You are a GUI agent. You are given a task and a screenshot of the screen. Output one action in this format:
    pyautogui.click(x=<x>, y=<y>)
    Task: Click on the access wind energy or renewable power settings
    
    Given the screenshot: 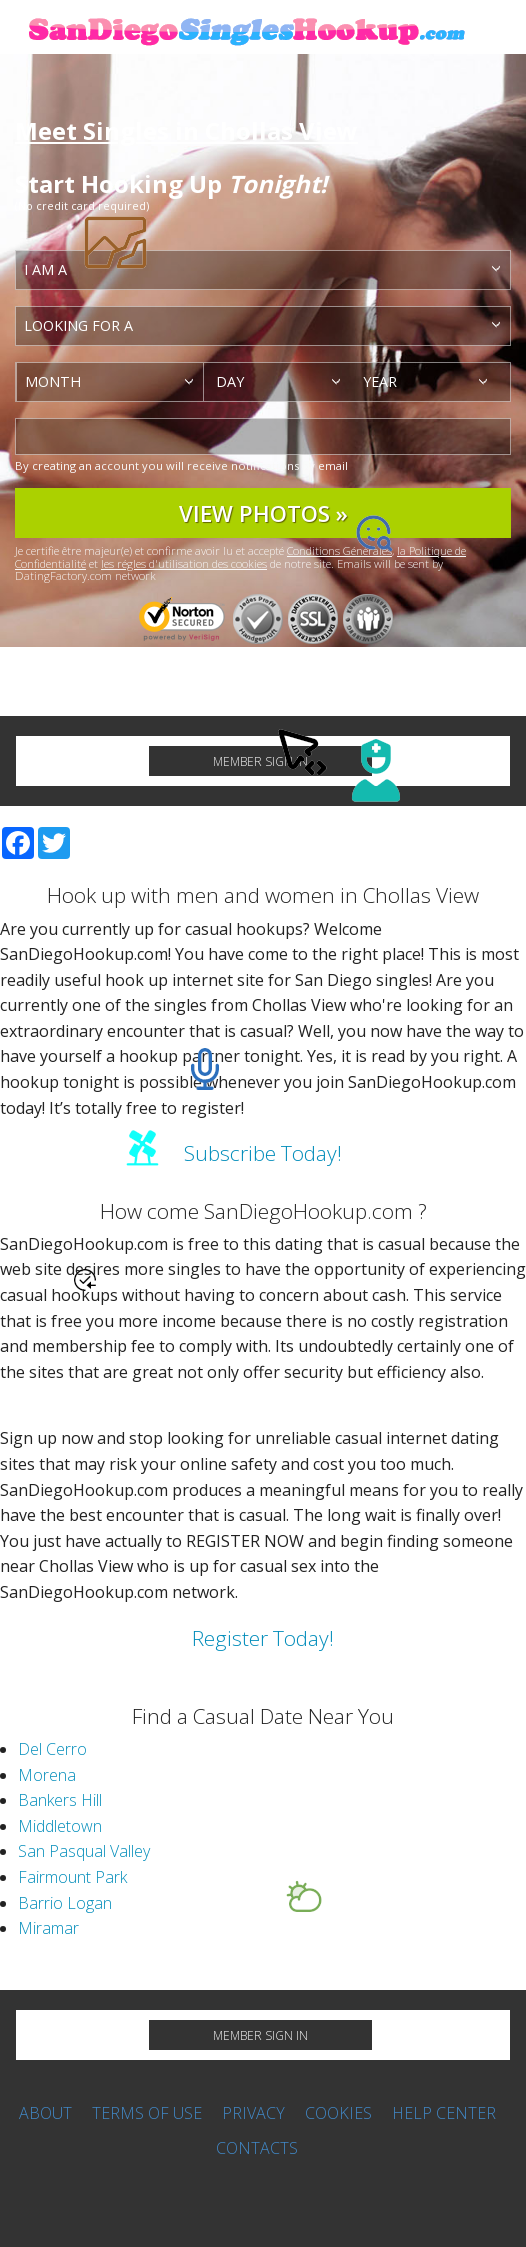 What is the action you would take?
    pyautogui.click(x=142, y=1148)
    